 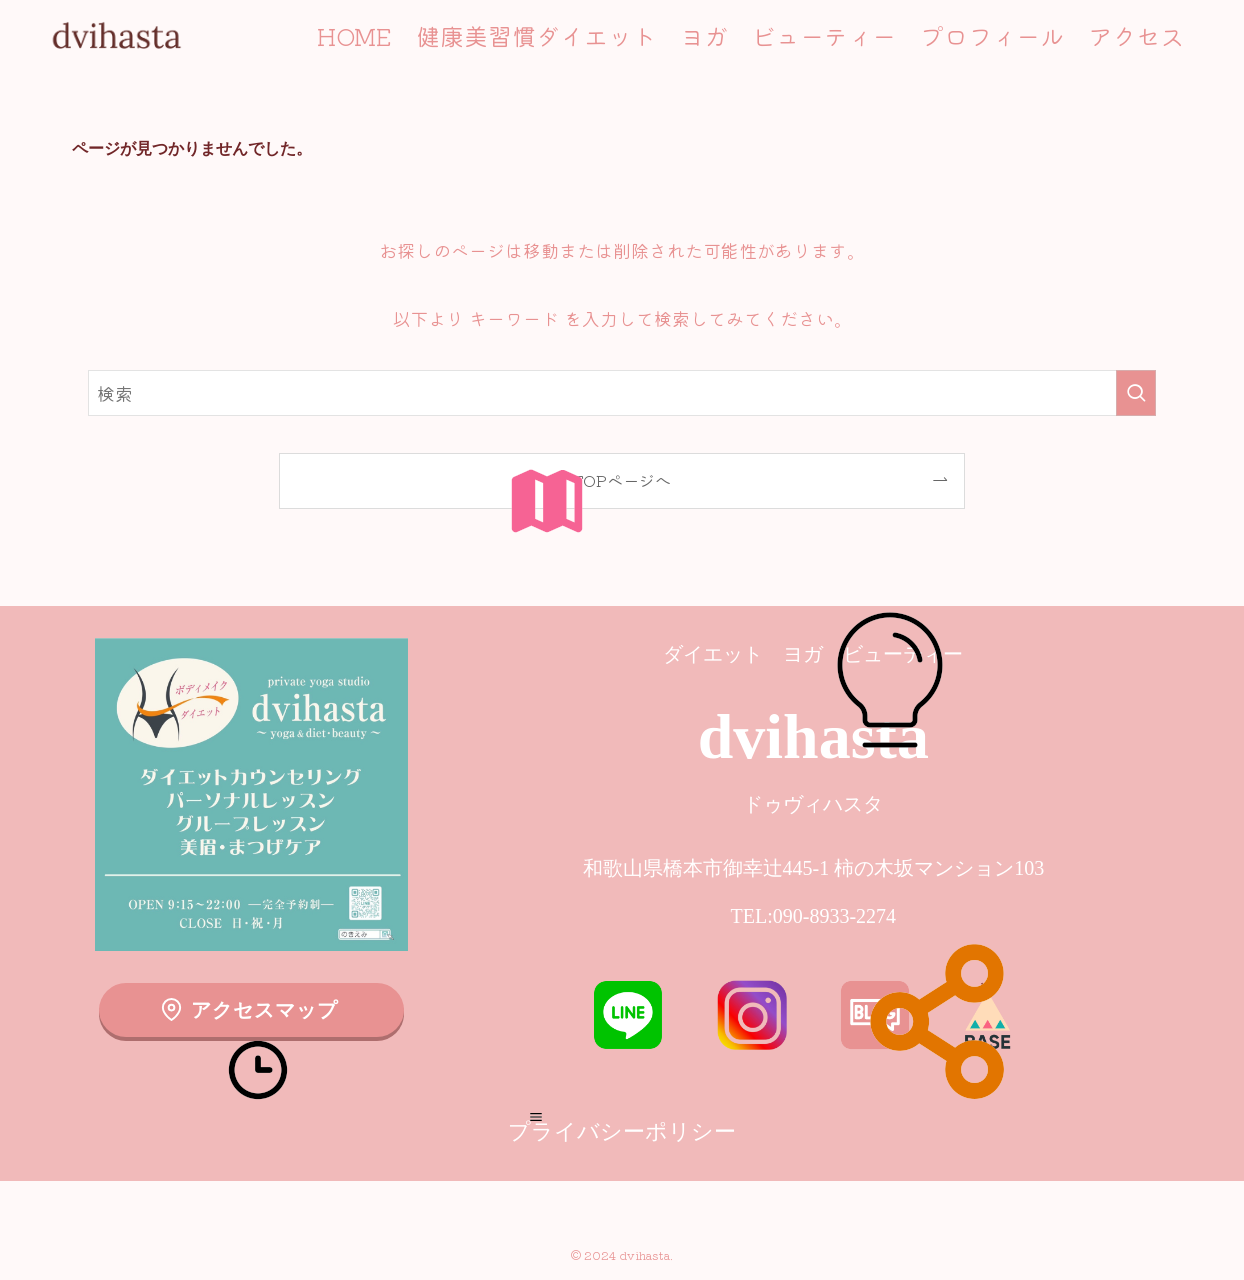 I want to click on open navigation menu, so click(x=536, y=1117).